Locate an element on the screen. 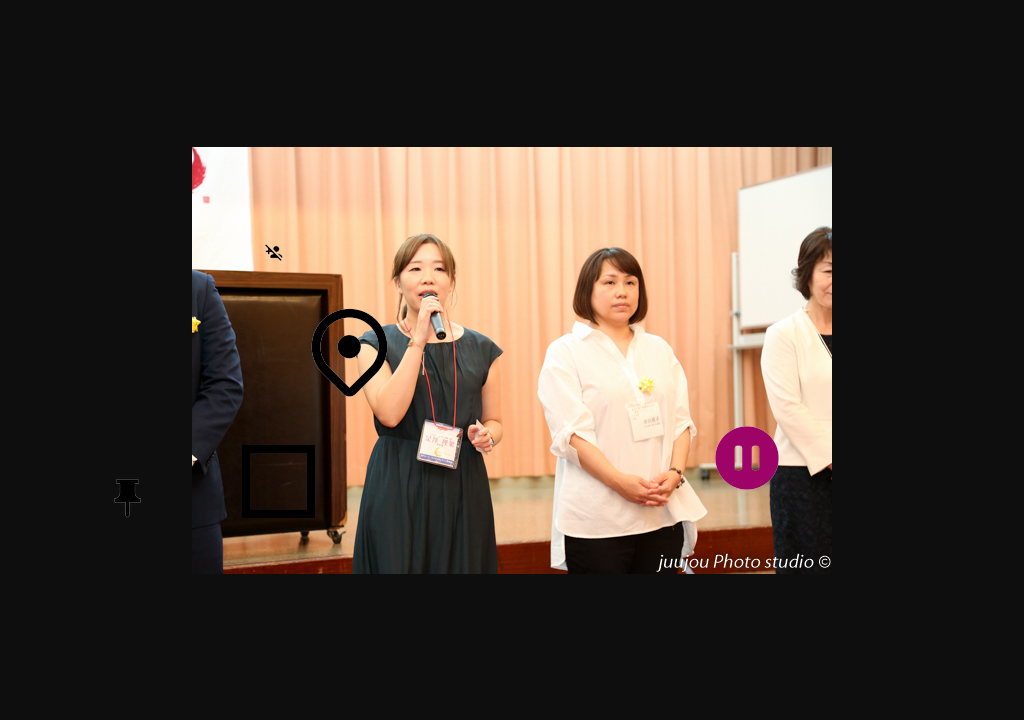 The image size is (1024, 720). pause media playback is located at coordinates (747, 458).